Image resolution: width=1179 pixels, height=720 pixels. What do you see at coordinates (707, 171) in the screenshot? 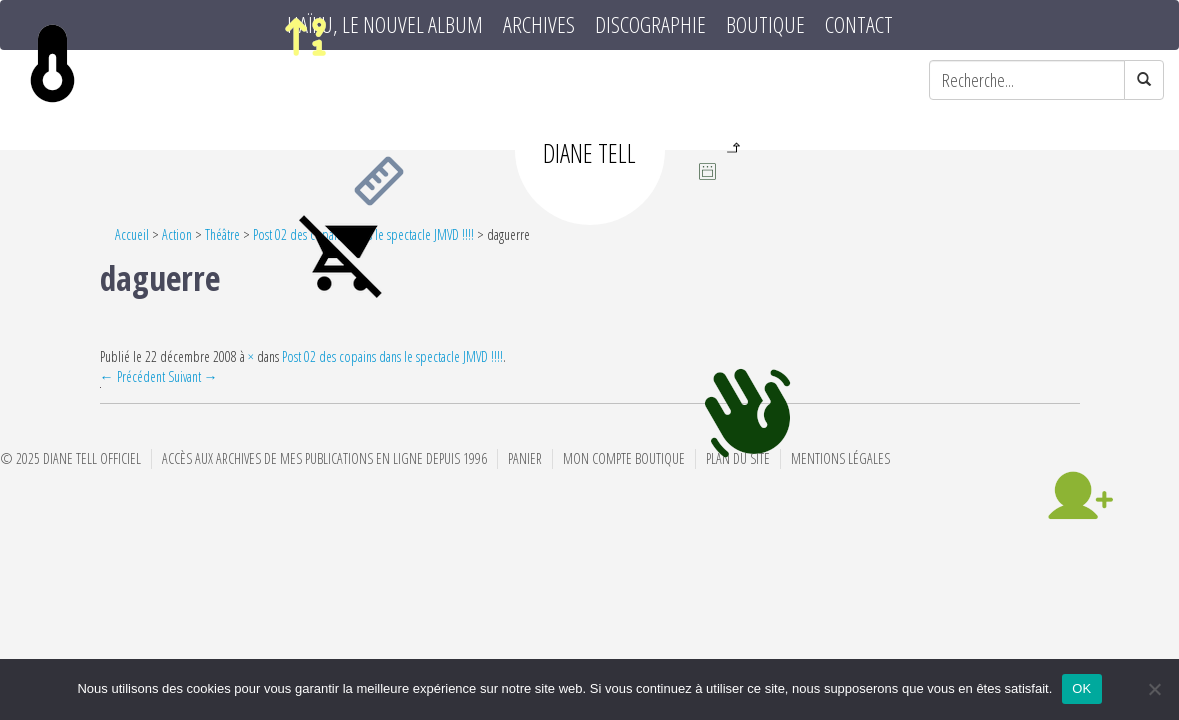
I see `access oven or cooking appliance controls` at bounding box center [707, 171].